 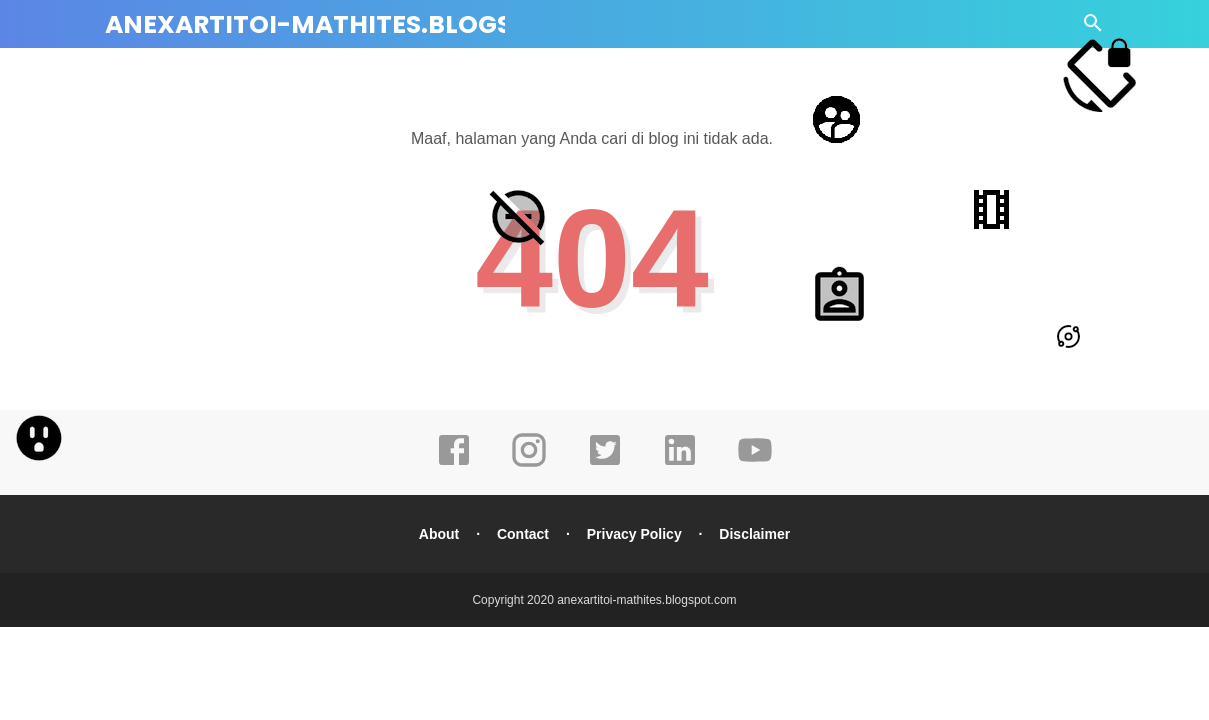 I want to click on view orbital or satellite tracking, so click(x=1068, y=336).